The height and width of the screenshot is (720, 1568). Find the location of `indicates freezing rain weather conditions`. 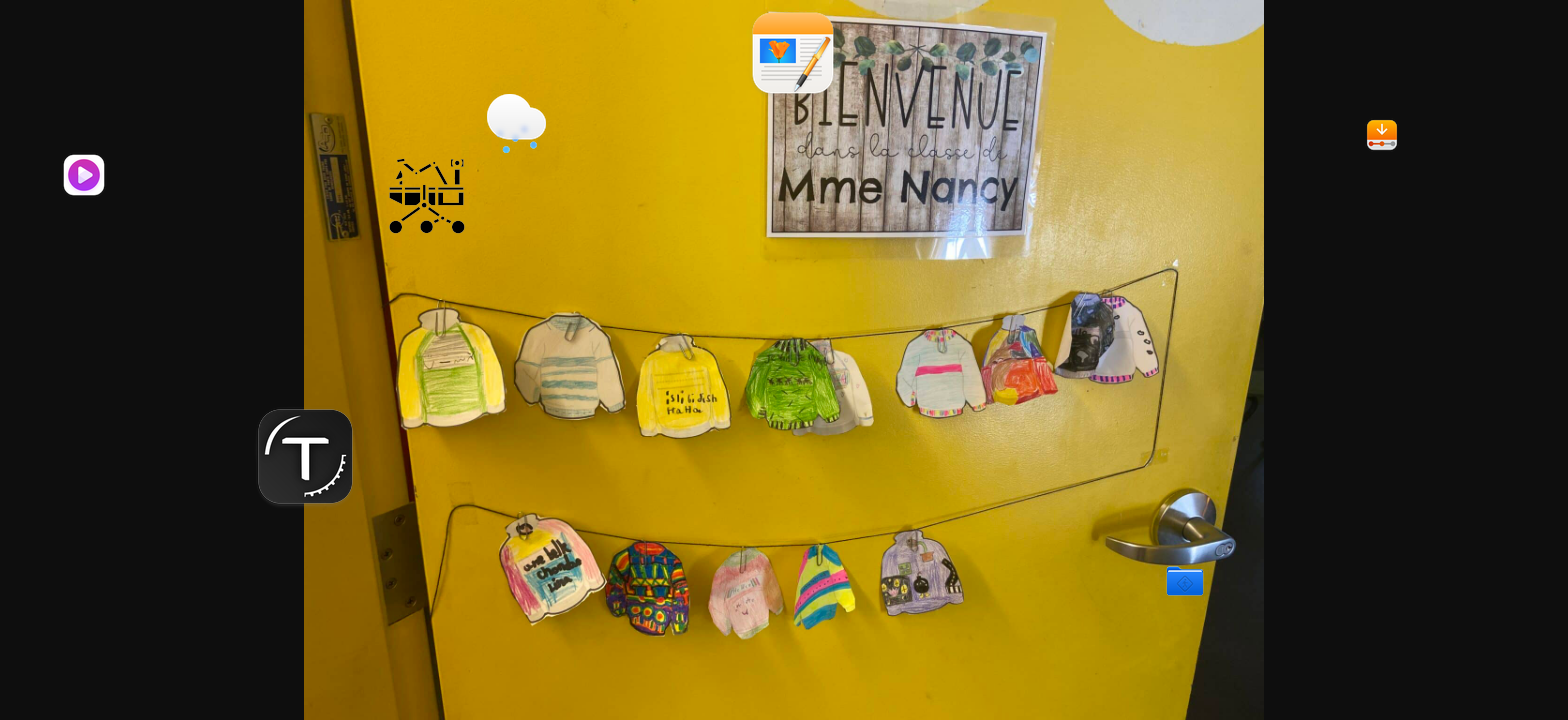

indicates freezing rain weather conditions is located at coordinates (516, 123).